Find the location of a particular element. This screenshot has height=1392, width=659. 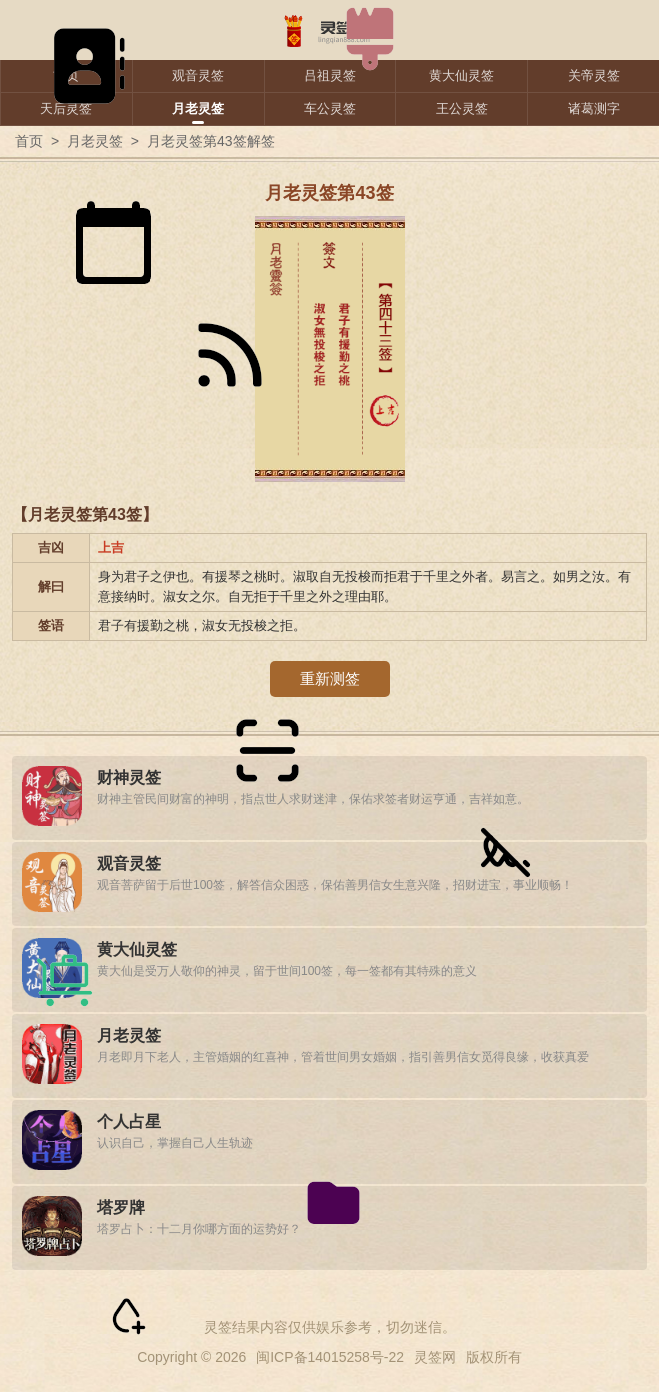

access luggage or baggage services is located at coordinates (63, 979).